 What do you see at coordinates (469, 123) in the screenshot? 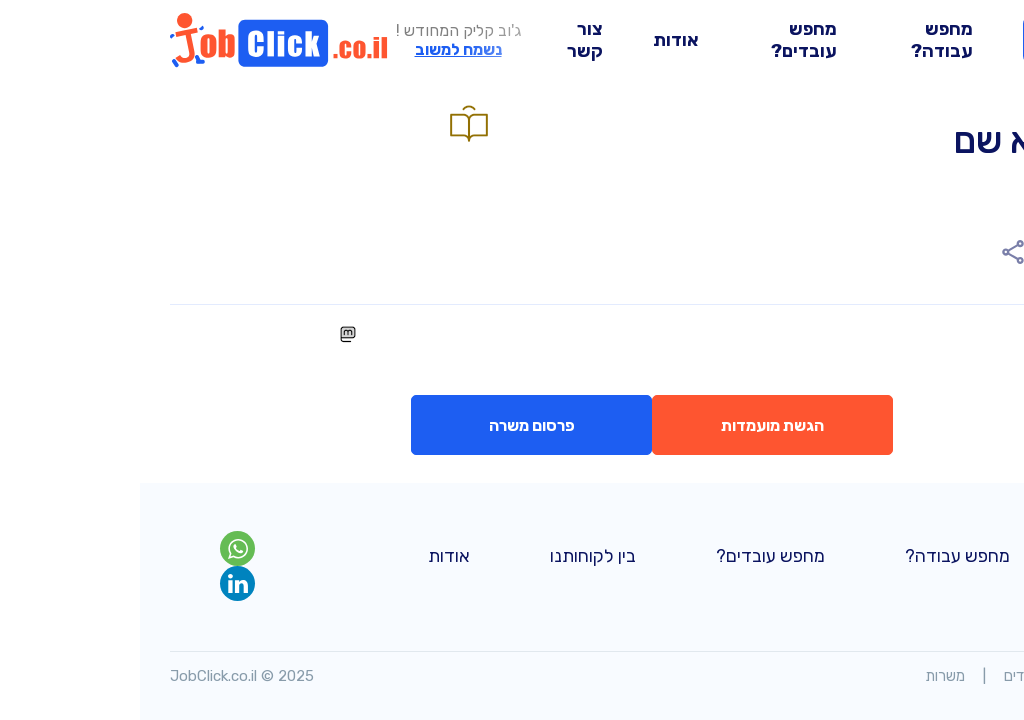
I see `view user profile or contact details` at bounding box center [469, 123].